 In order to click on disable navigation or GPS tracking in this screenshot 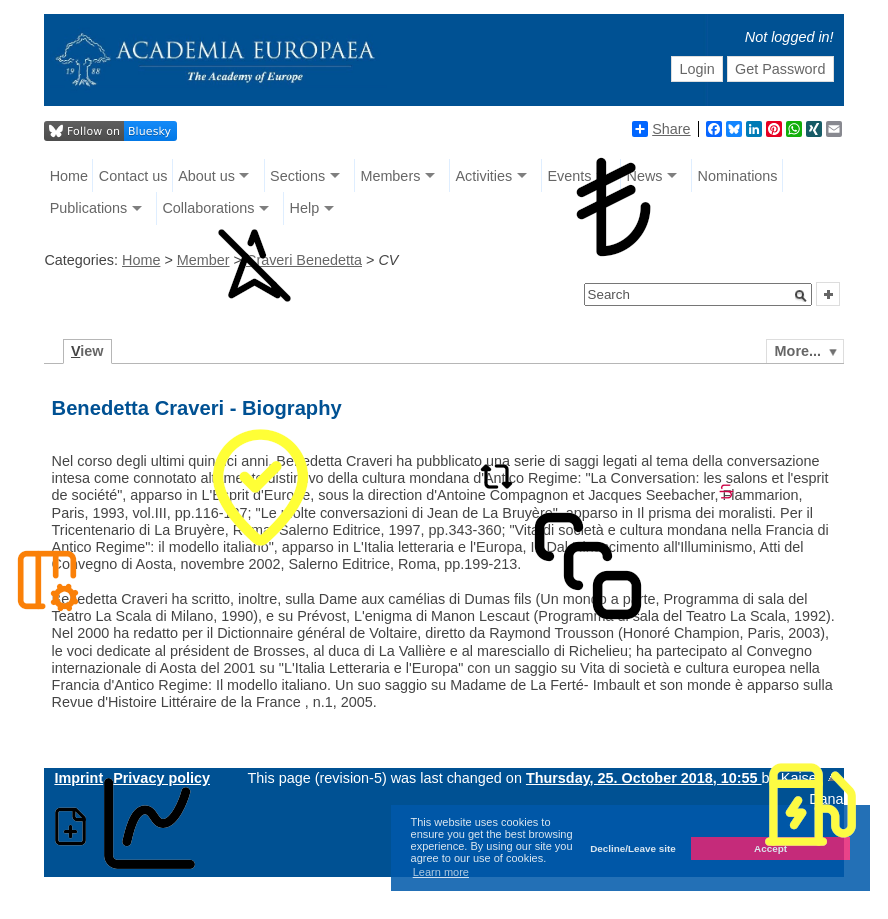, I will do `click(254, 265)`.